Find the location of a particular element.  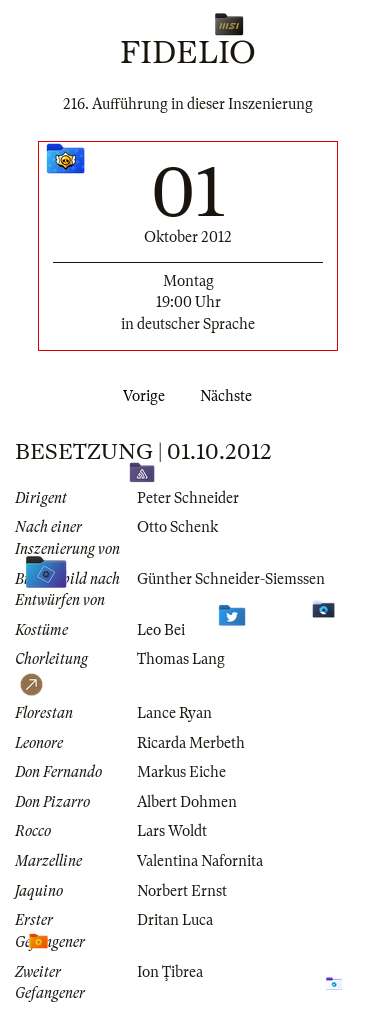

folder containing adobe photoshop elements files is located at coordinates (46, 573).